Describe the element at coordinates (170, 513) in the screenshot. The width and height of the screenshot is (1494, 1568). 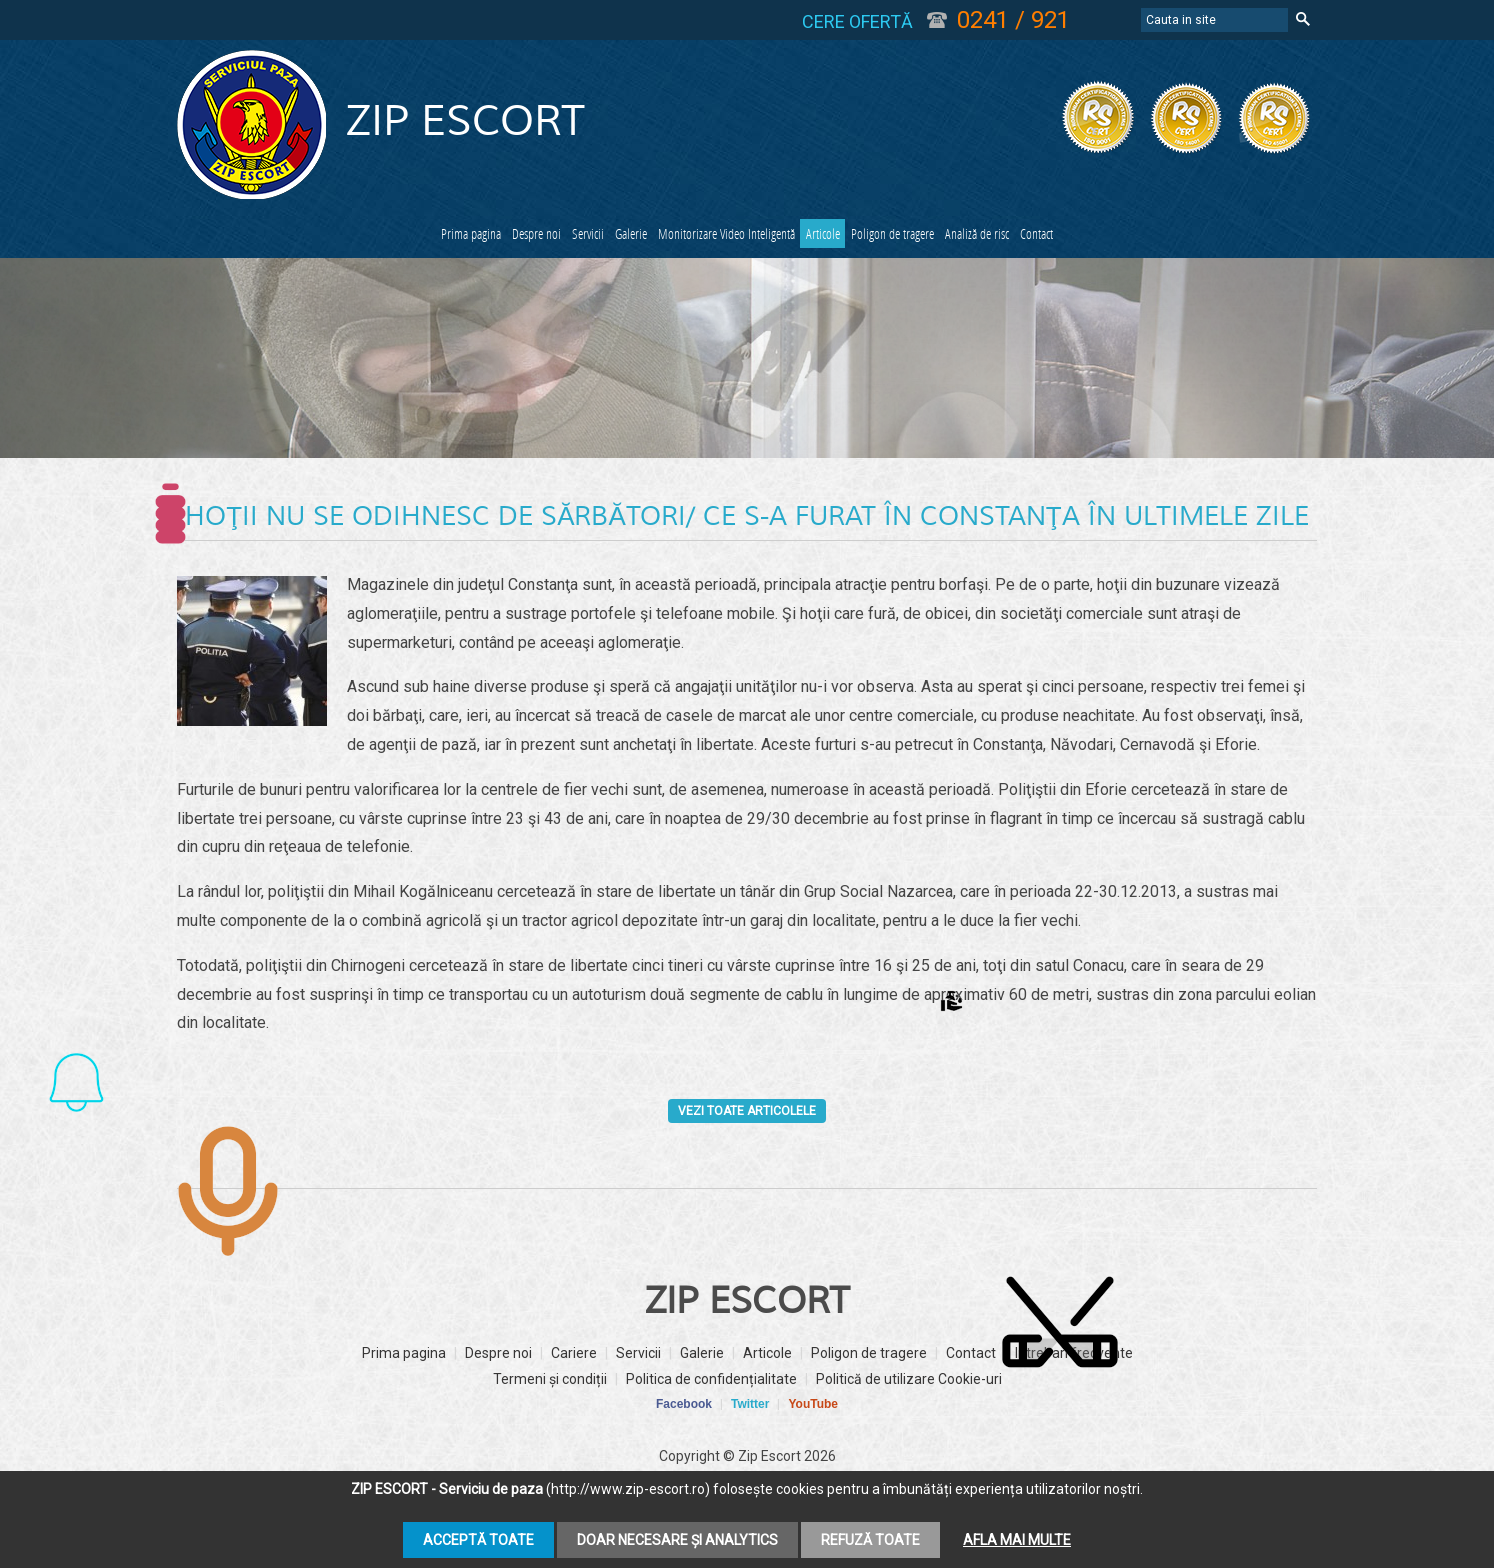
I see `track your water intake` at that location.